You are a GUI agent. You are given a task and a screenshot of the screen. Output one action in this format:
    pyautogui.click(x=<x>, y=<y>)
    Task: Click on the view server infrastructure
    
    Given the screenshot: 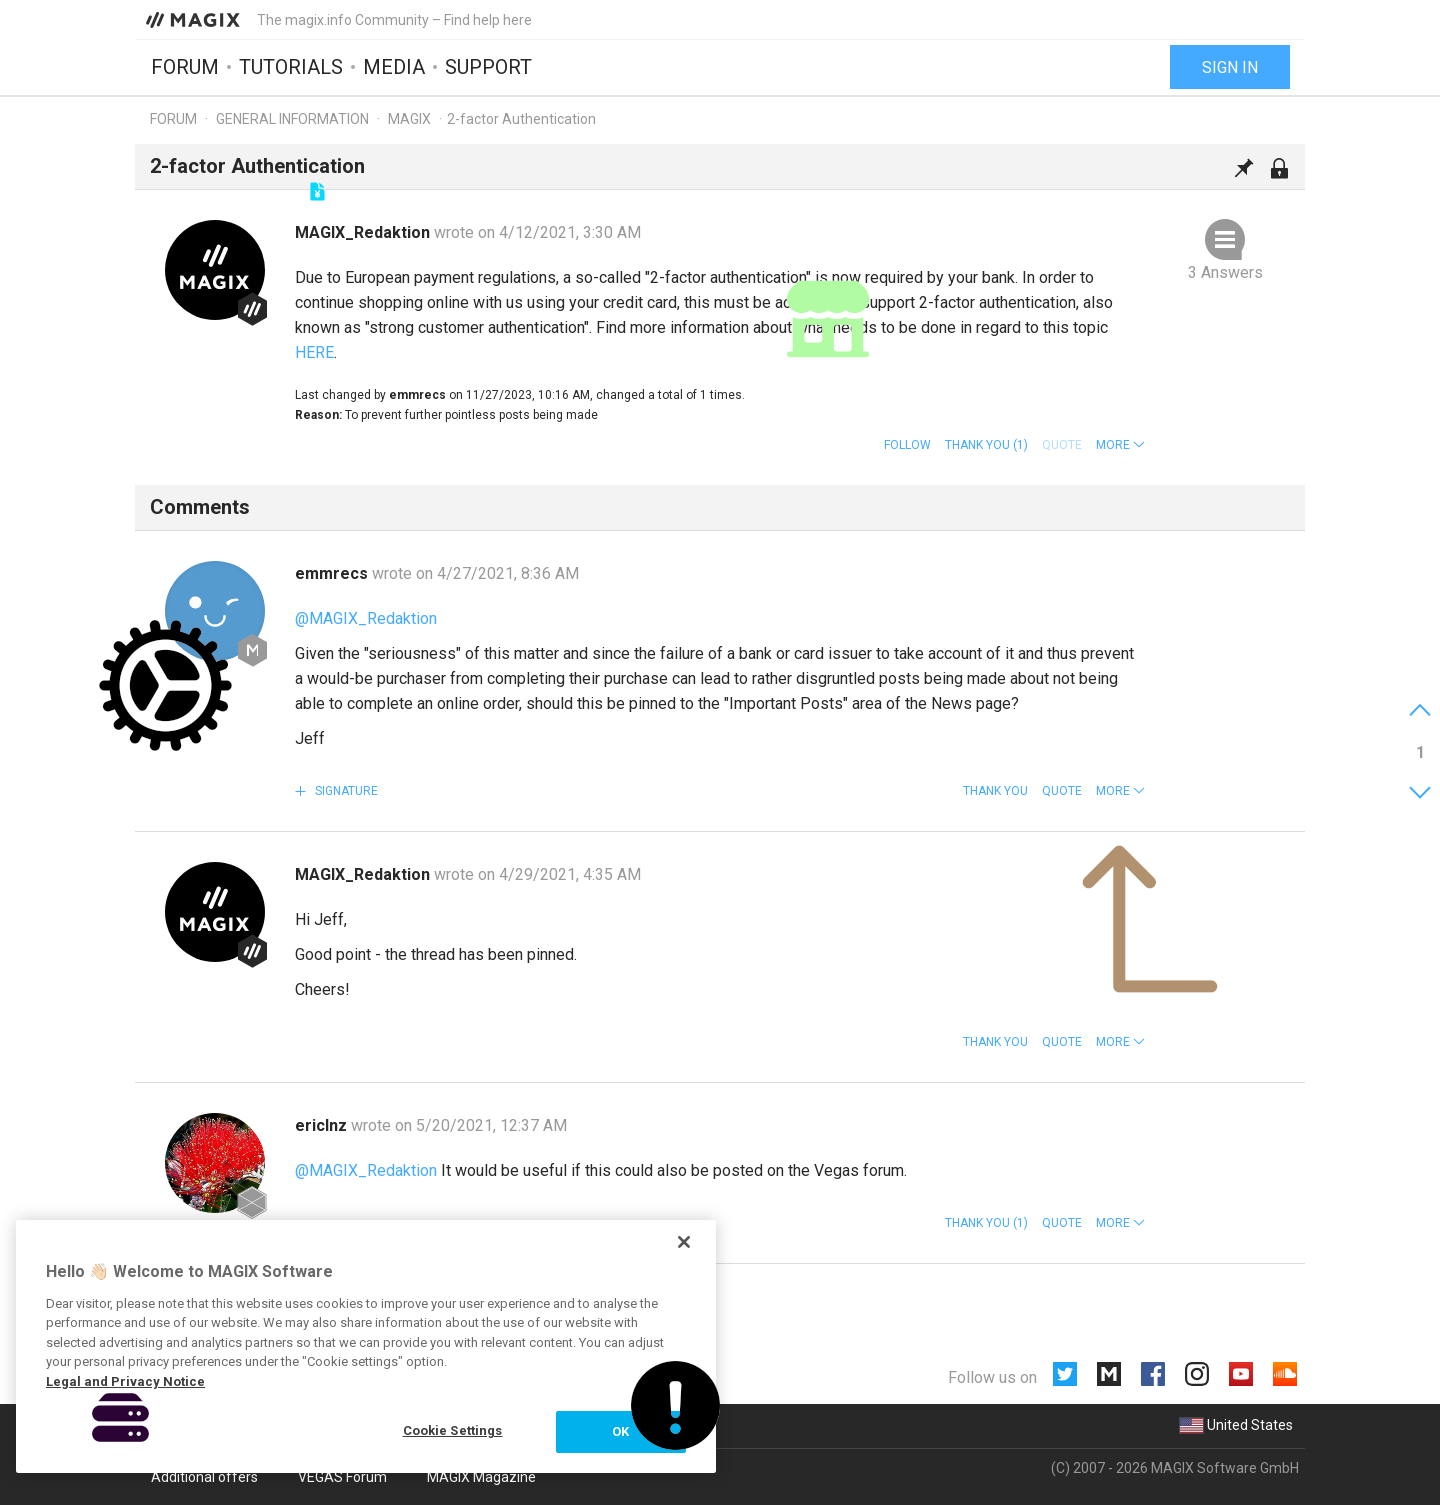 What is the action you would take?
    pyautogui.click(x=120, y=1417)
    